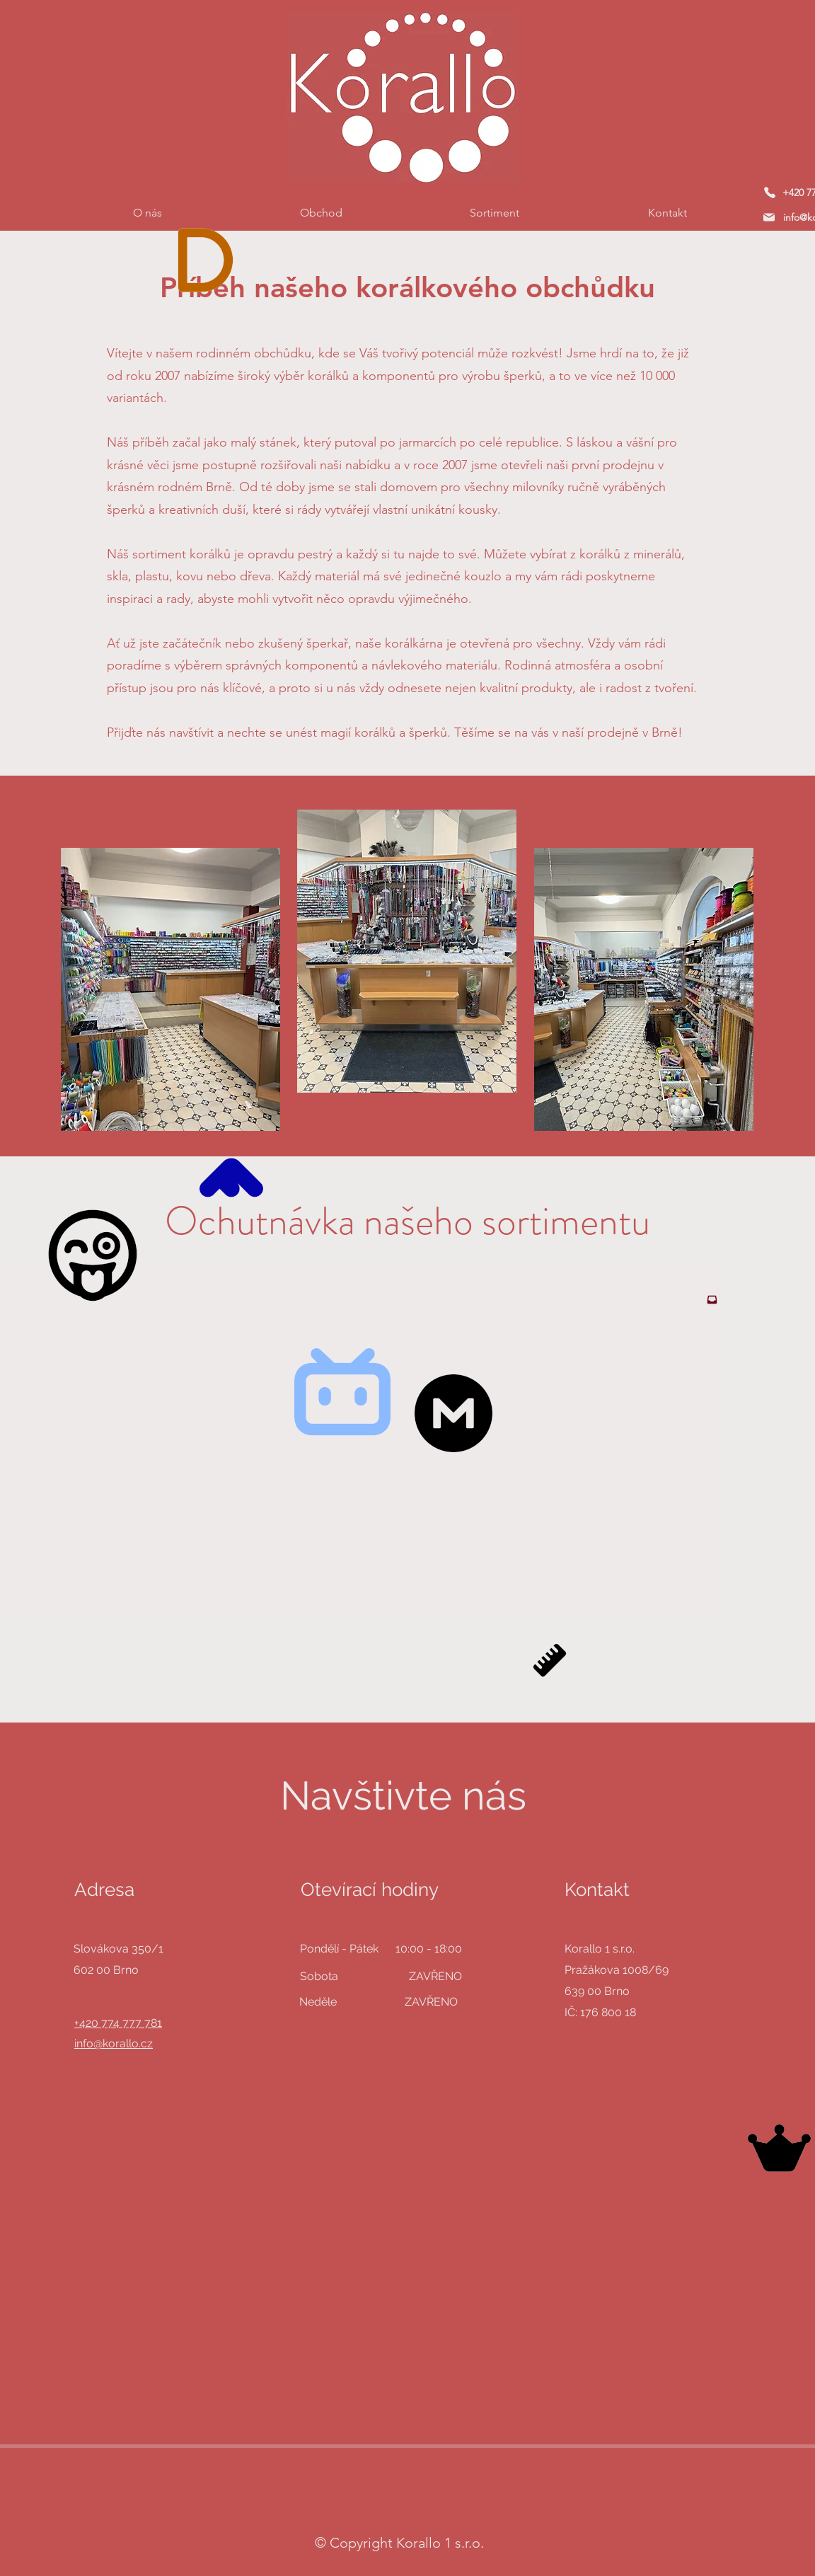 This screenshot has width=815, height=2576. What do you see at coordinates (453, 1413) in the screenshot?
I see `open the MEGA cloud storage app` at bounding box center [453, 1413].